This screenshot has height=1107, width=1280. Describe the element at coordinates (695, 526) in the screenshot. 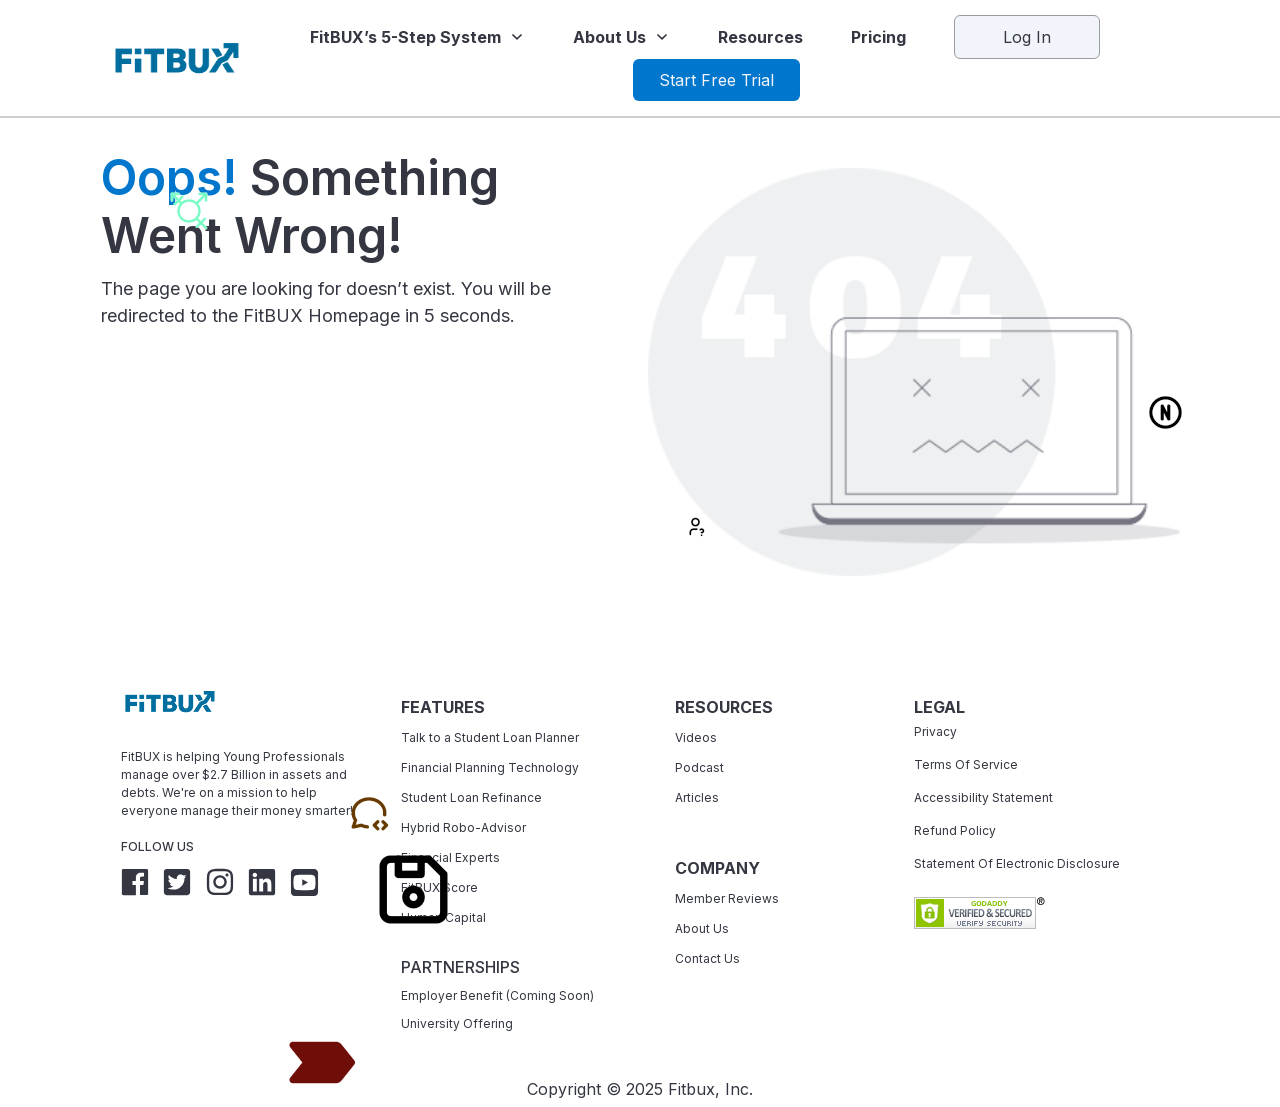

I see `unknown or unidentified user` at that location.